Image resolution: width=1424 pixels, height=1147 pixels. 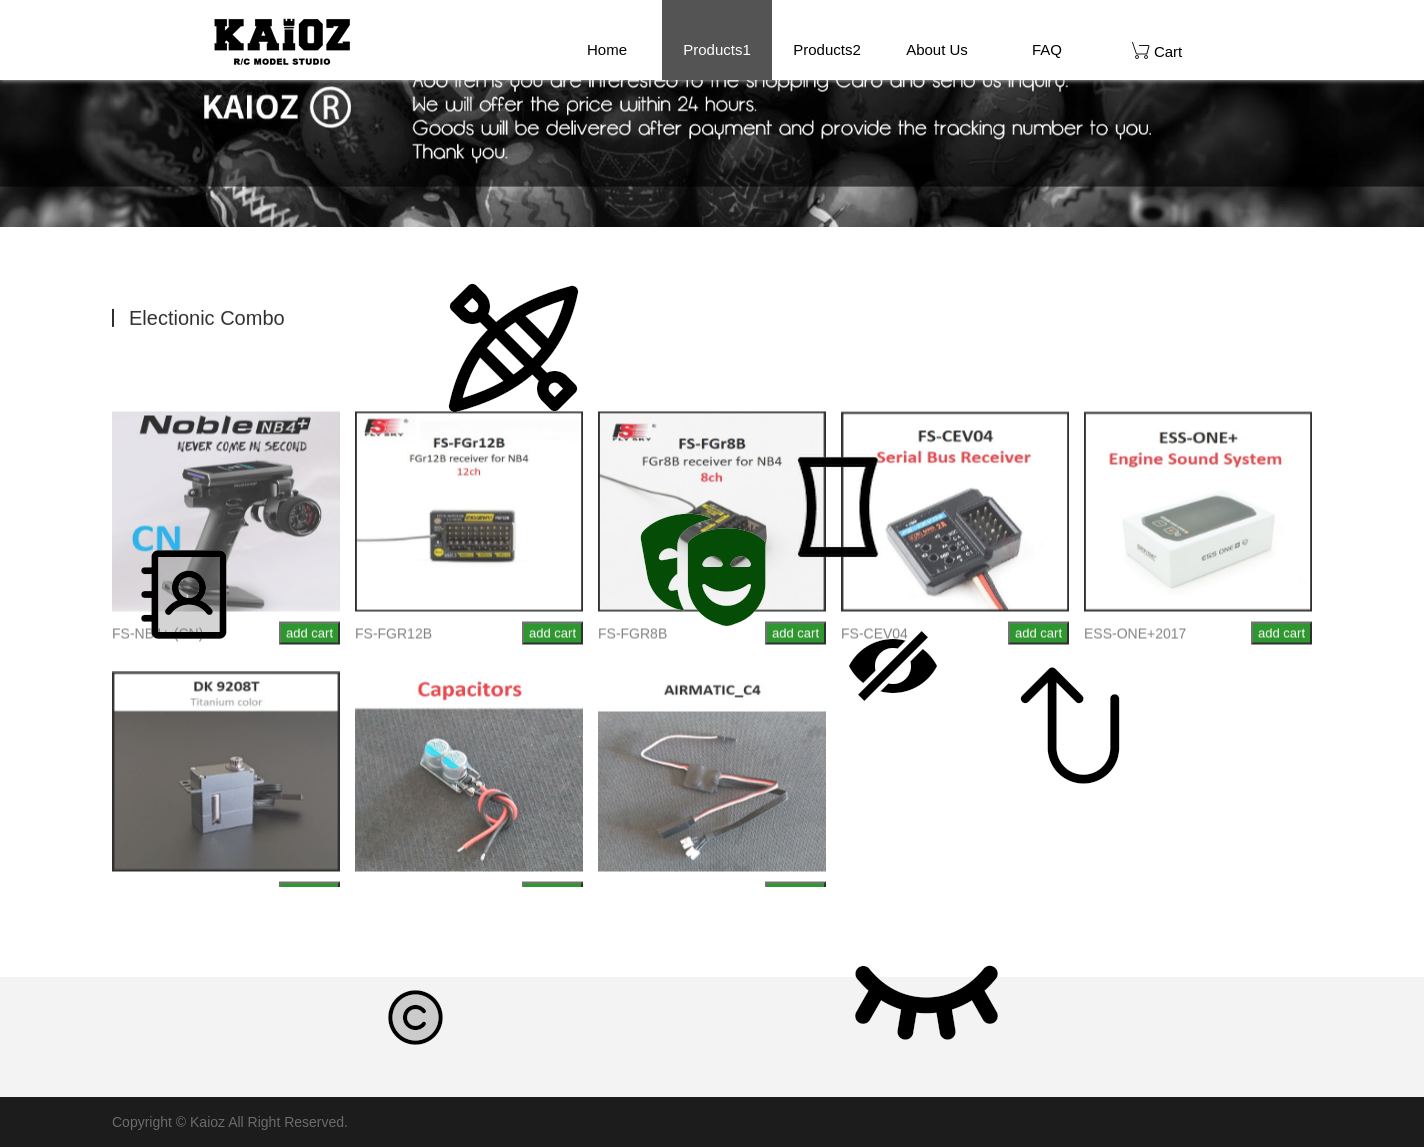 What do you see at coordinates (1074, 725) in the screenshot?
I see `undo or go back to previous state` at bounding box center [1074, 725].